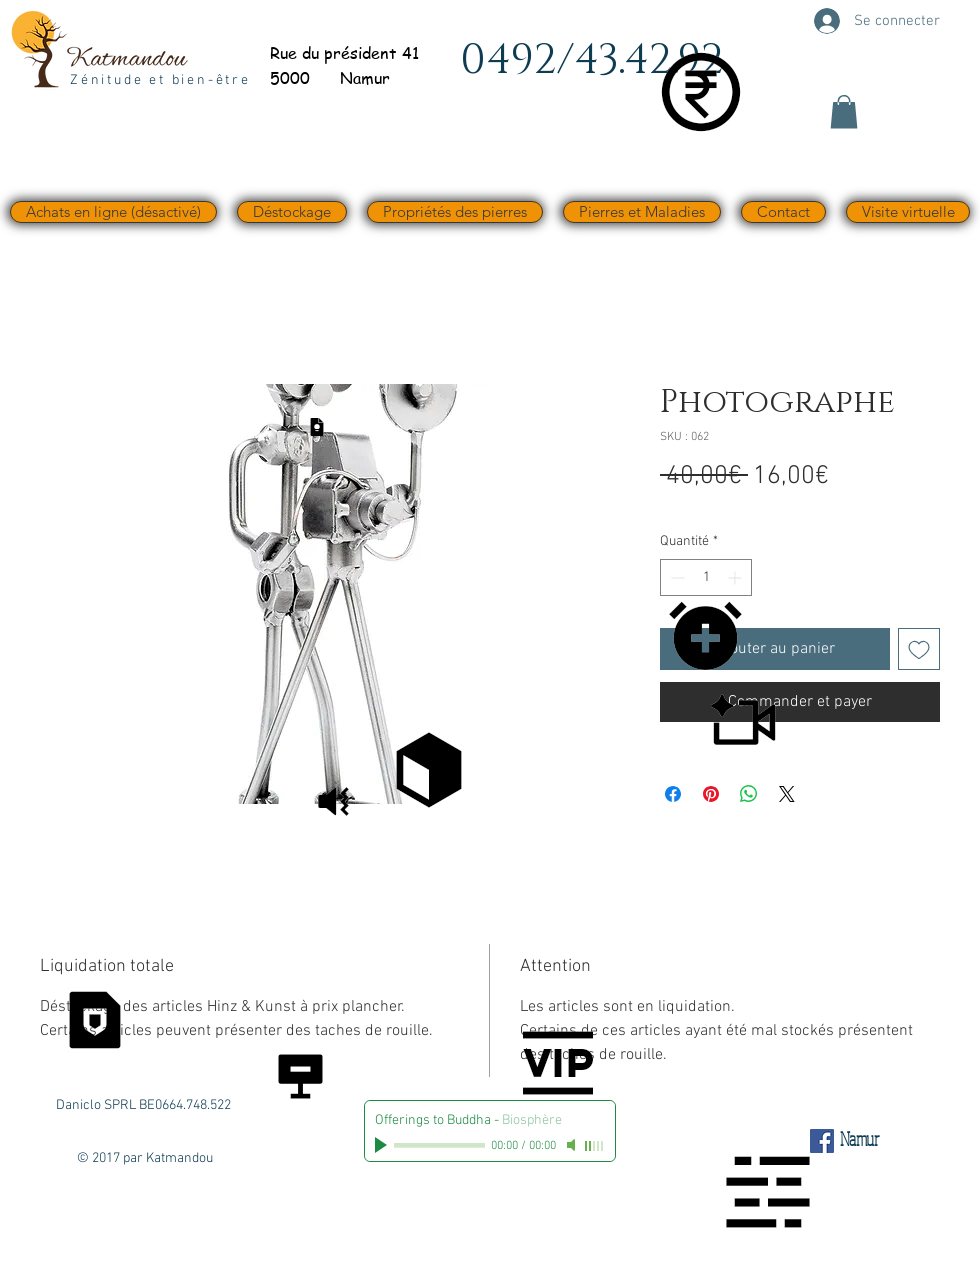 Image resolution: width=980 pixels, height=1271 pixels. I want to click on access protected or secure files, so click(95, 1020).